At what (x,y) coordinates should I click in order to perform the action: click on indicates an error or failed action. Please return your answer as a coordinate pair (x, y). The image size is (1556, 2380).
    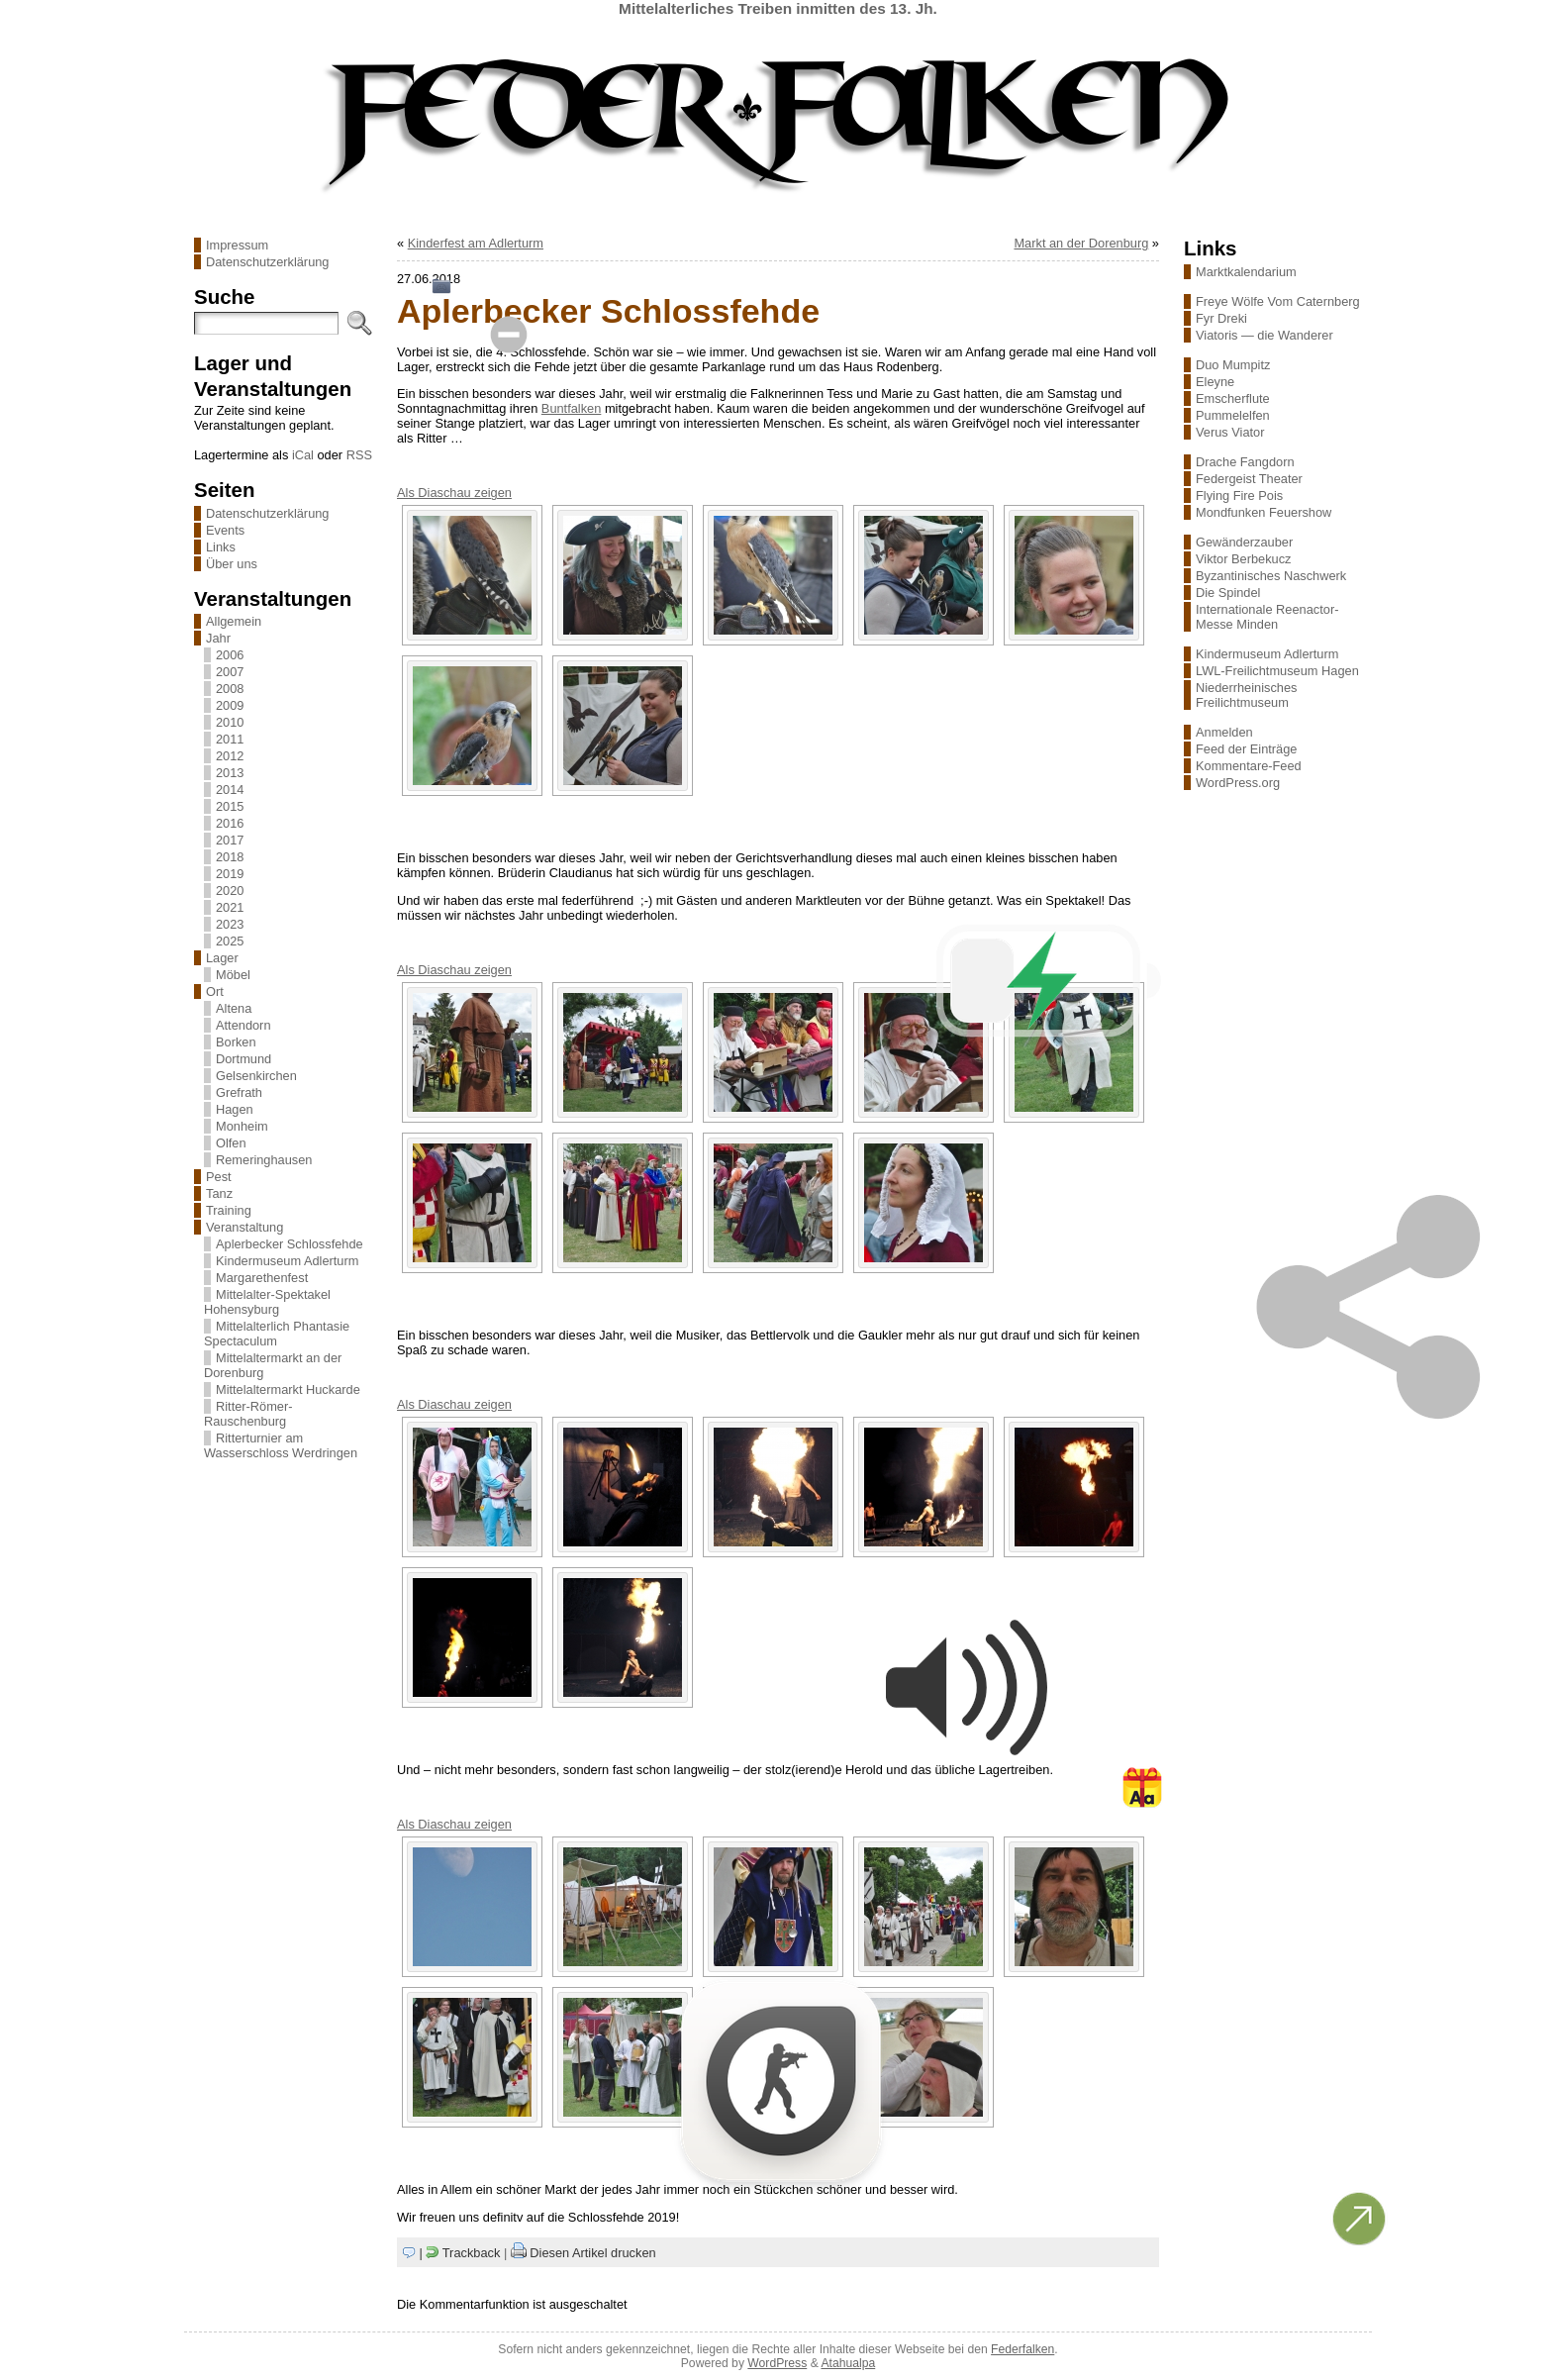
    Looking at the image, I should click on (509, 335).